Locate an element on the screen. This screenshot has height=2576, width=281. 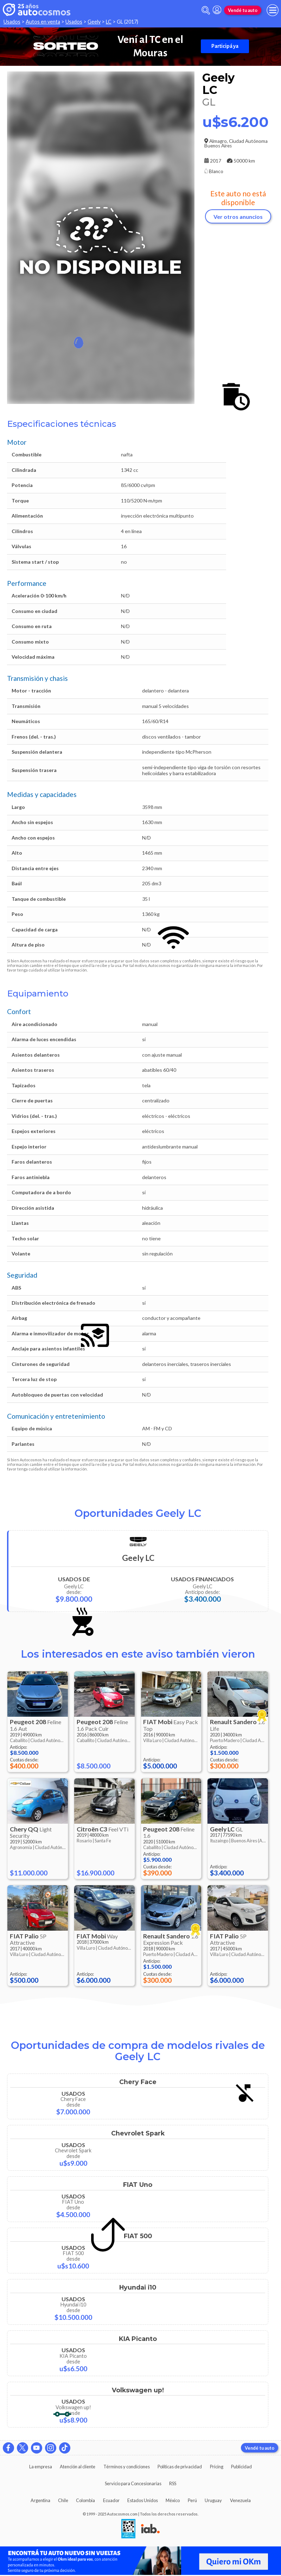
access outdoor cooking or grilling recipes is located at coordinates (82, 1622).